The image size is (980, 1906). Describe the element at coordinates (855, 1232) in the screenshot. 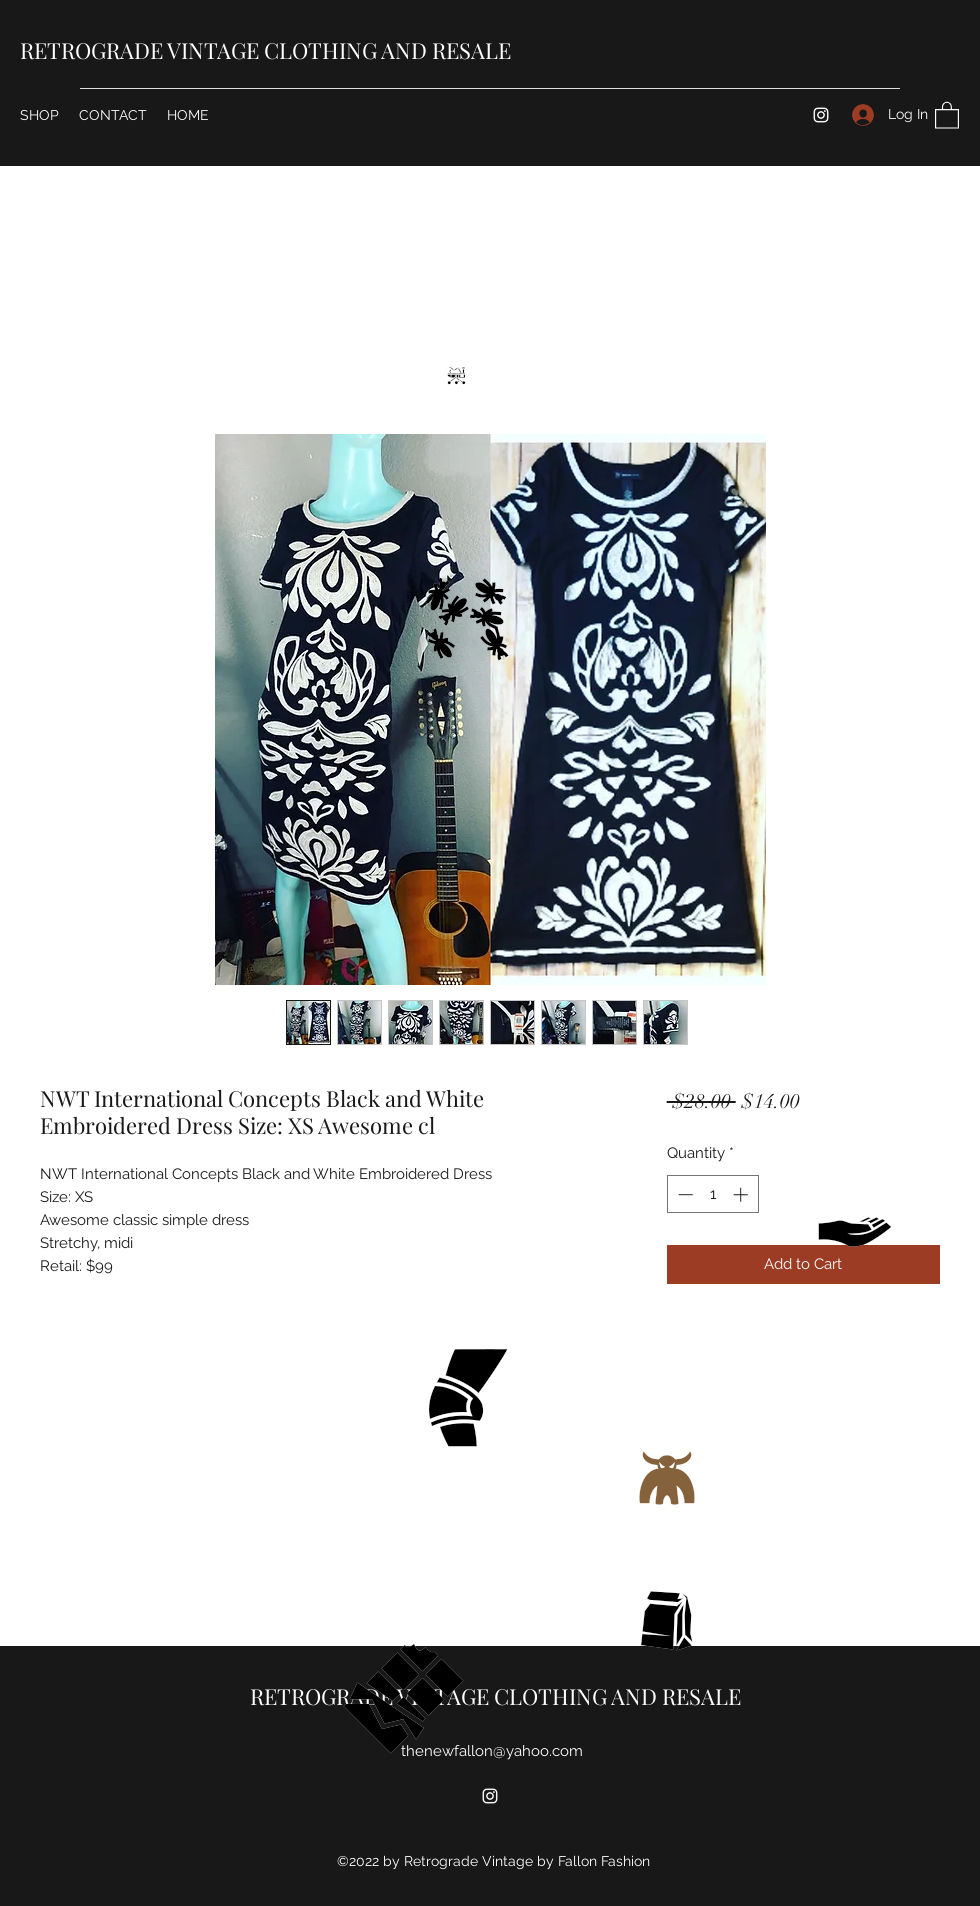

I see `request or receive an item` at that location.